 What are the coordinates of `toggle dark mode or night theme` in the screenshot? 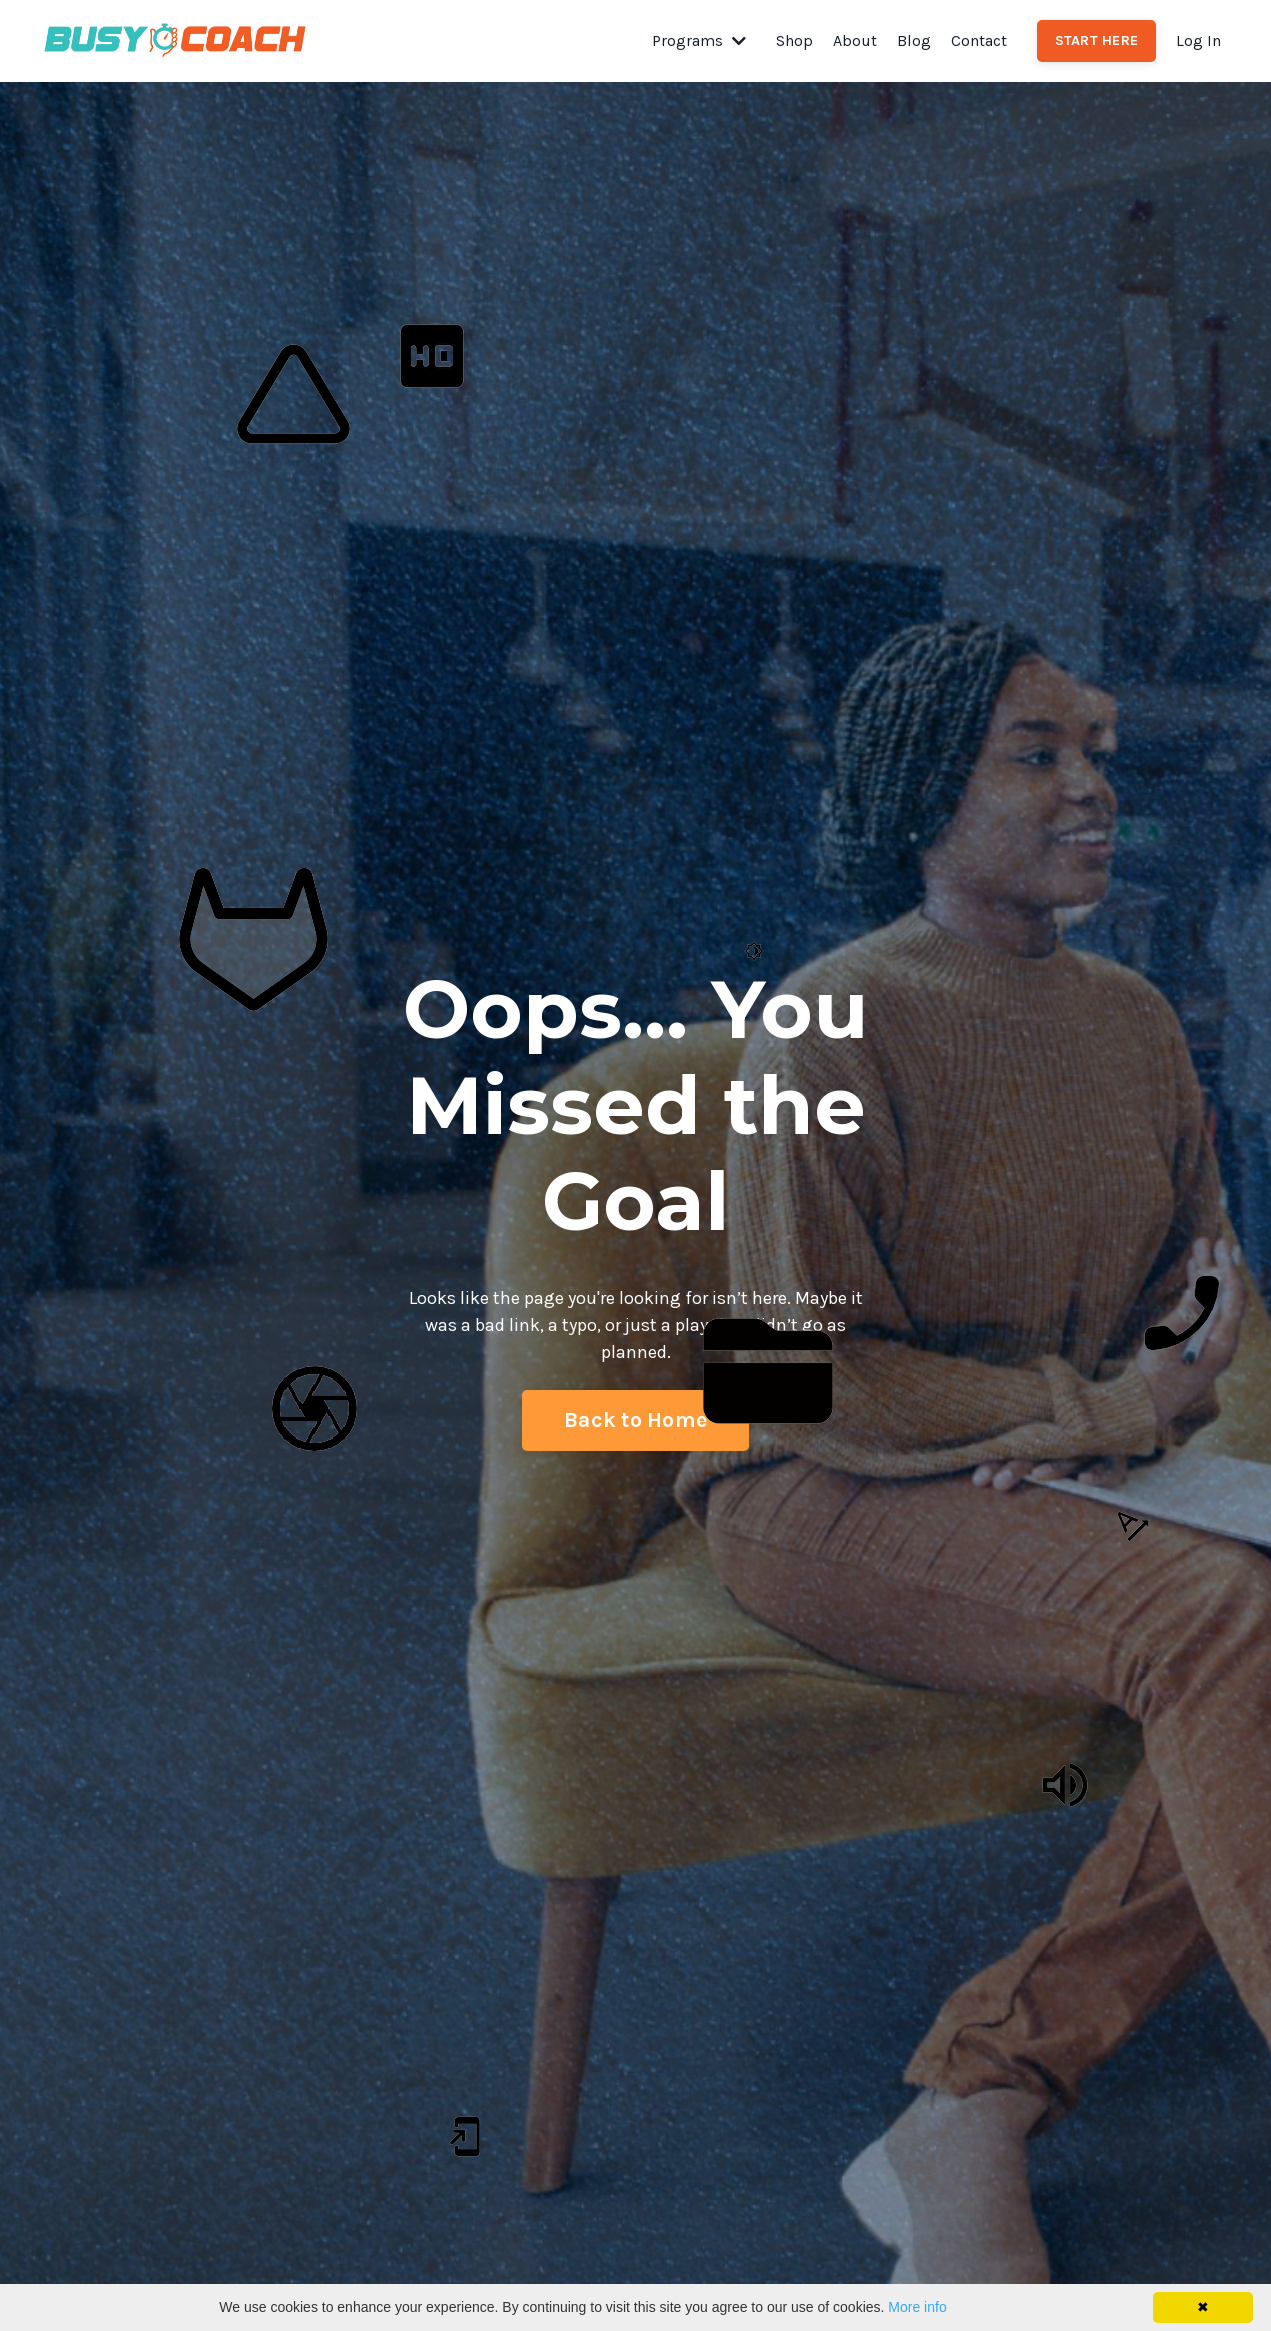 It's located at (754, 951).